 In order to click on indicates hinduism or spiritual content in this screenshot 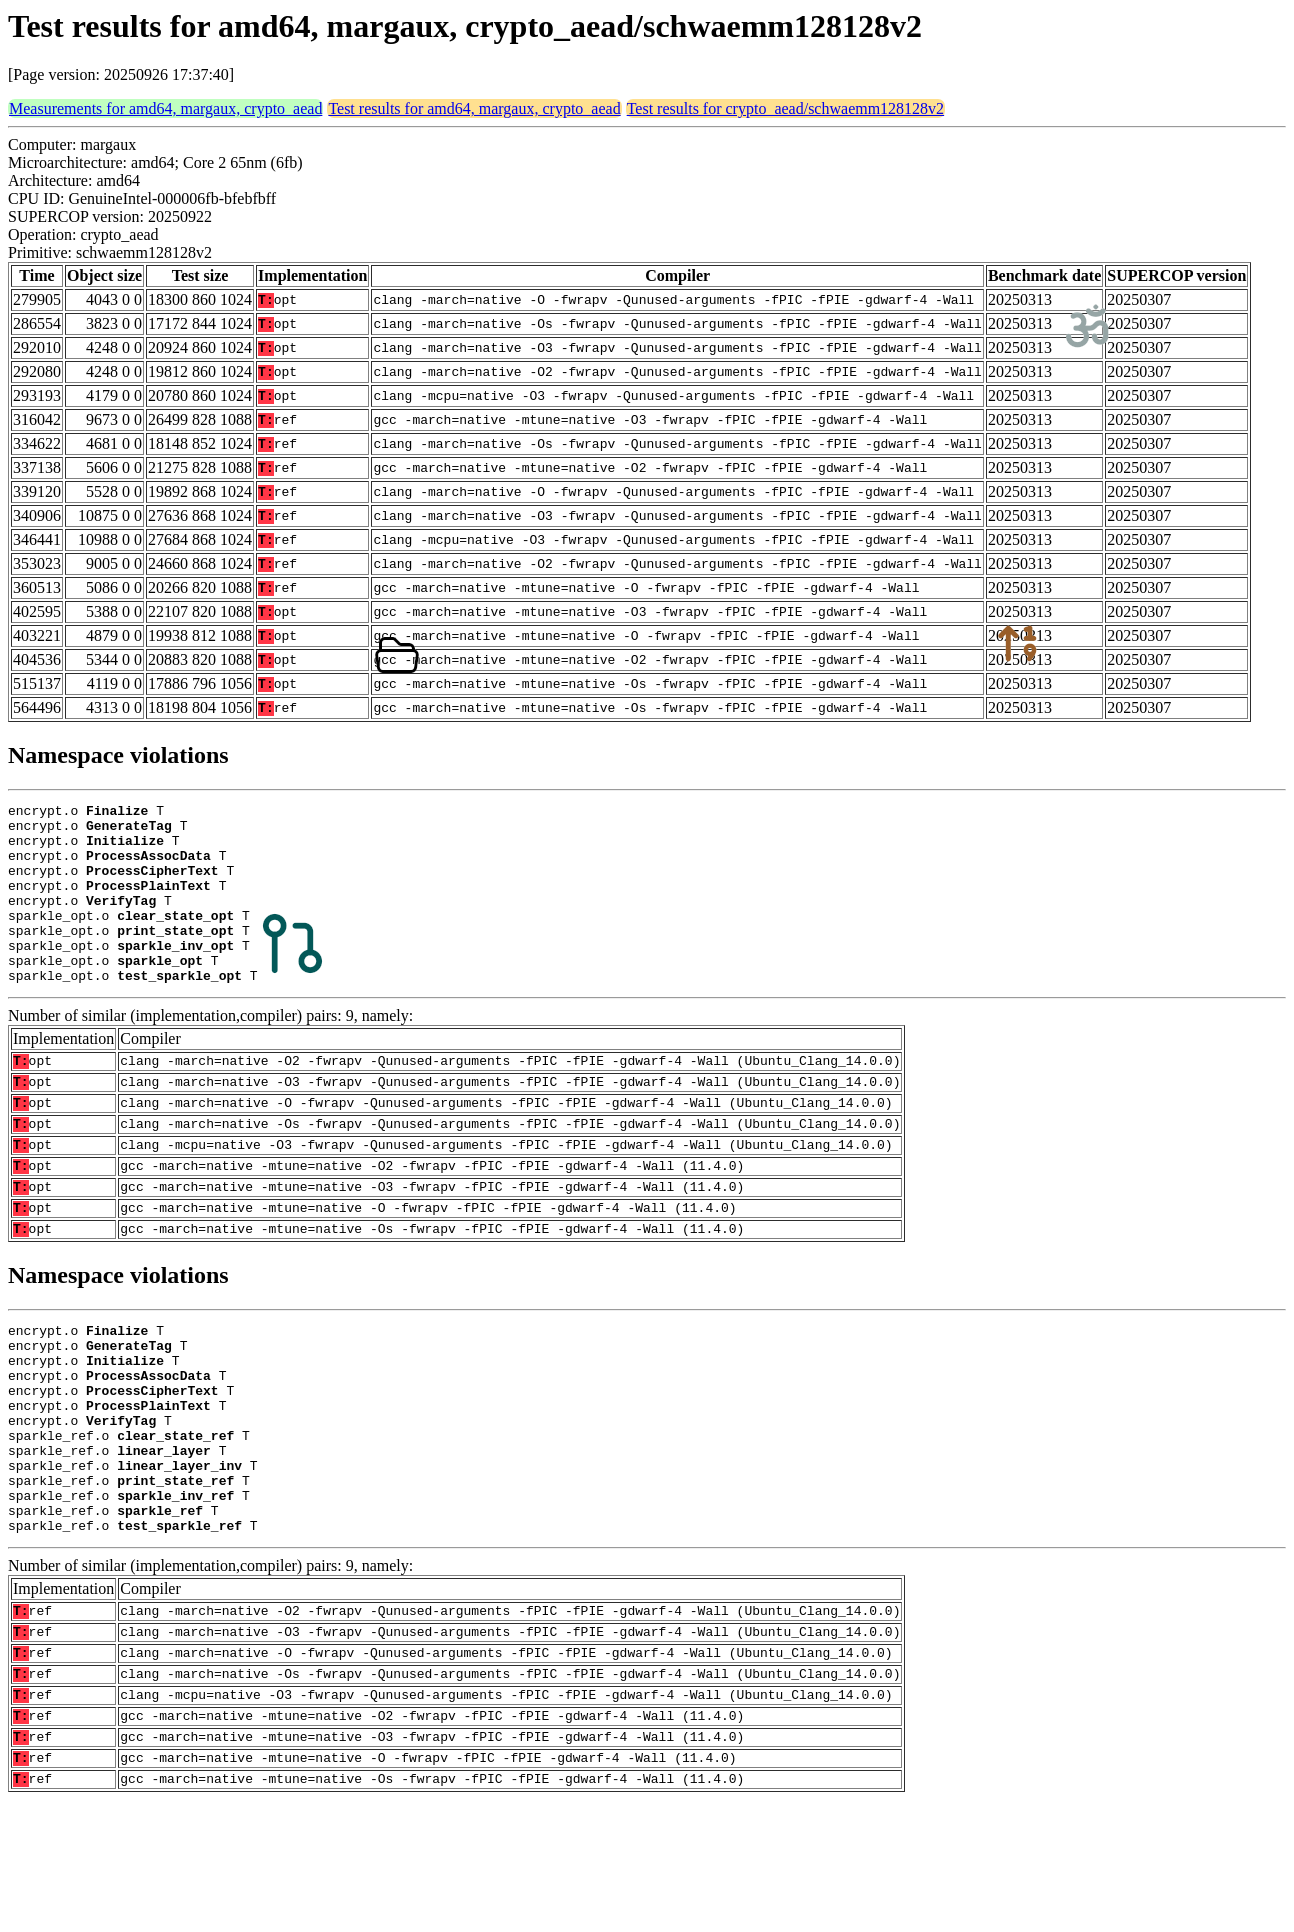, I will do `click(1086, 325)`.